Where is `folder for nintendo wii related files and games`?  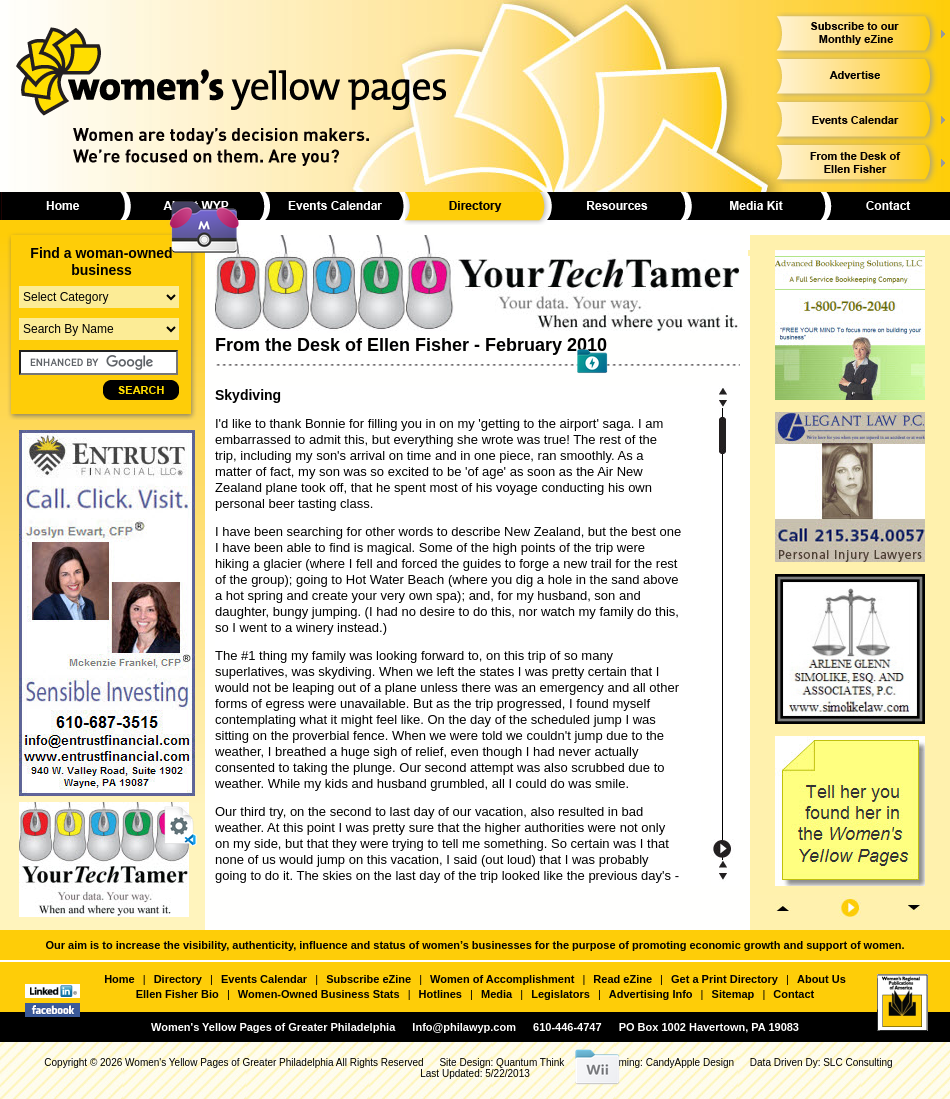 folder for nintendo wii related files and games is located at coordinates (597, 1068).